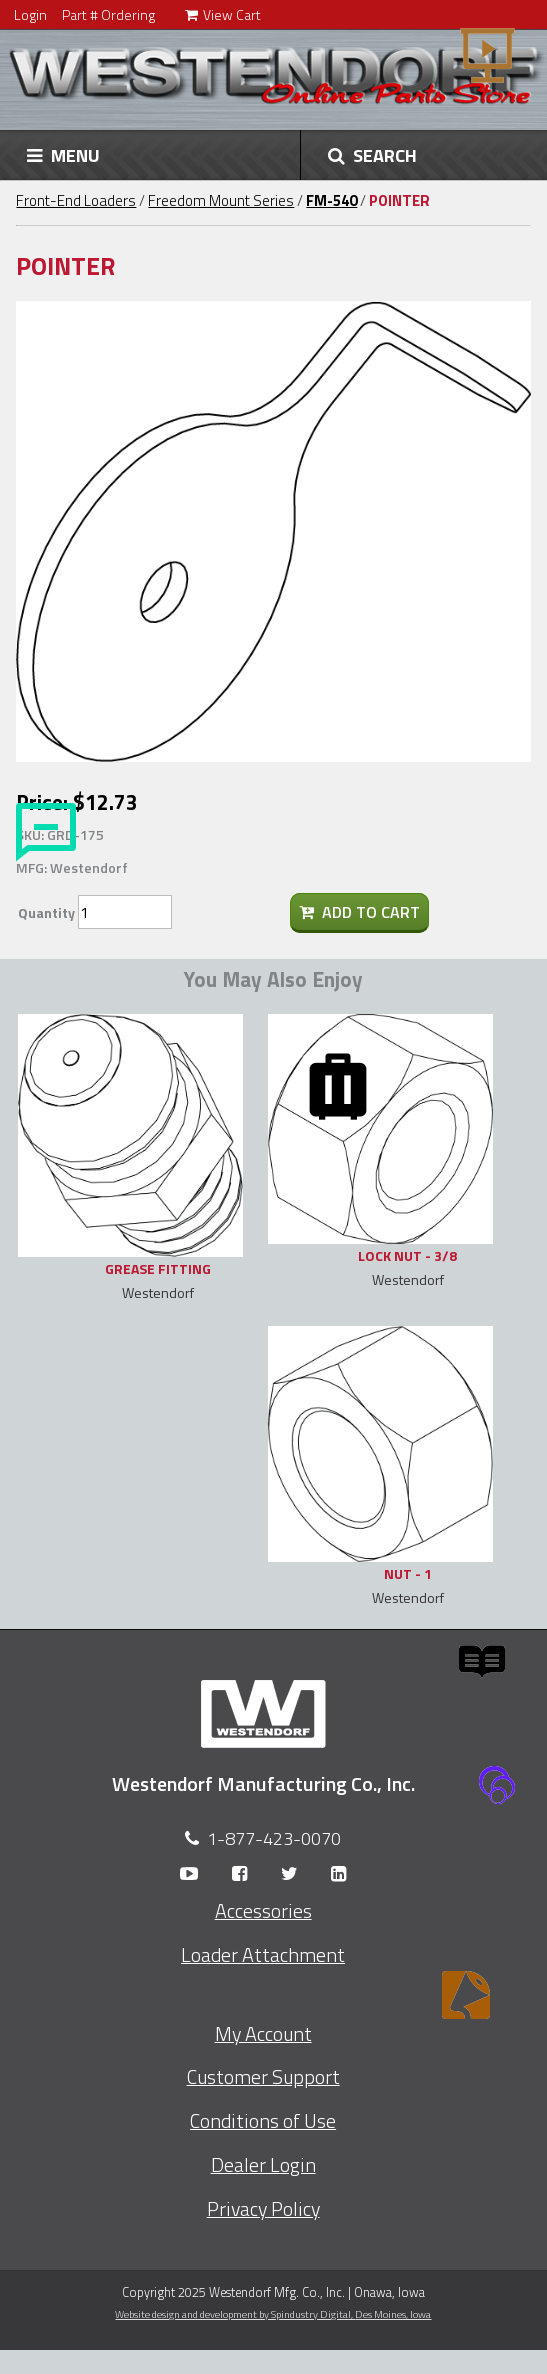 The width and height of the screenshot is (547, 2374). I want to click on open messaging or chat, so click(46, 830).